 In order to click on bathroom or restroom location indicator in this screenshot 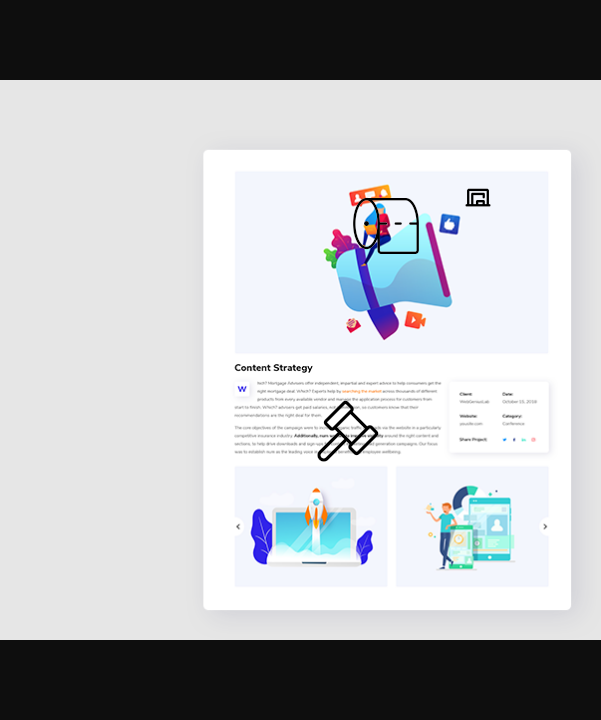, I will do `click(386, 226)`.